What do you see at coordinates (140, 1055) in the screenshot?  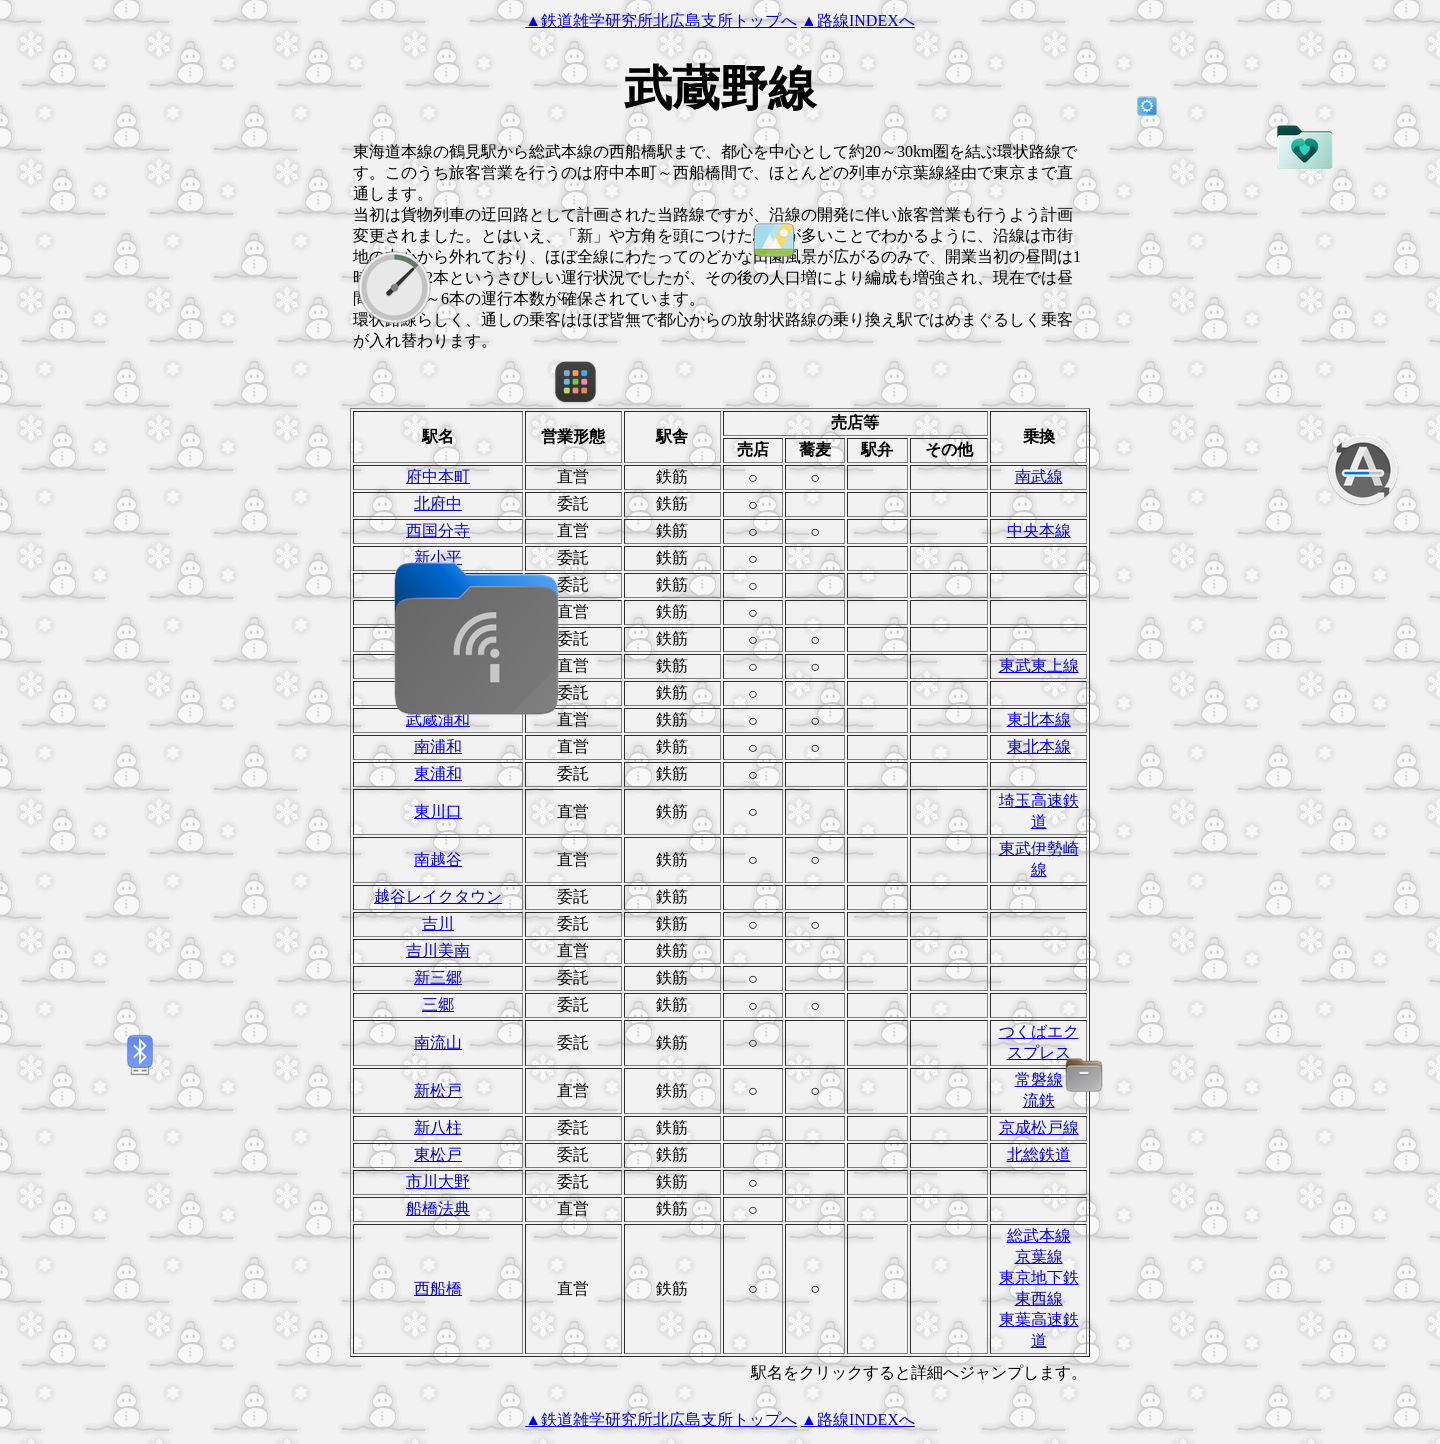 I see `a connected bluetooth device` at bounding box center [140, 1055].